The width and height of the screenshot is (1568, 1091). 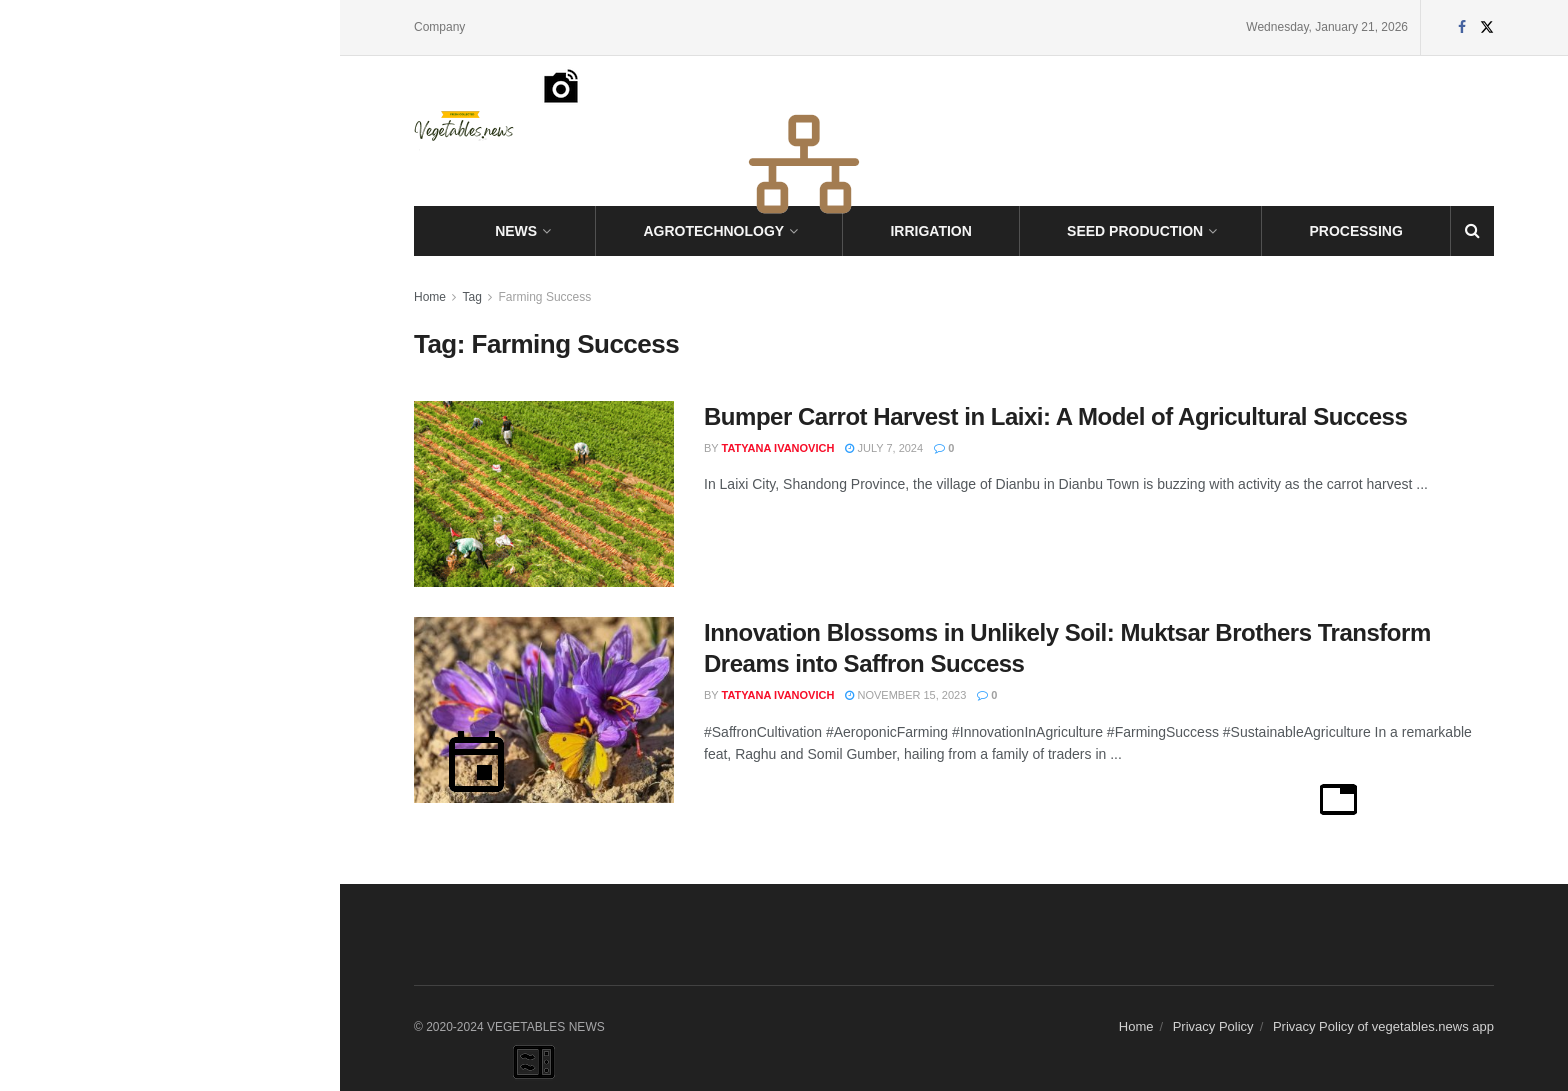 I want to click on connect to a wireless or linked camera, so click(x=561, y=86).